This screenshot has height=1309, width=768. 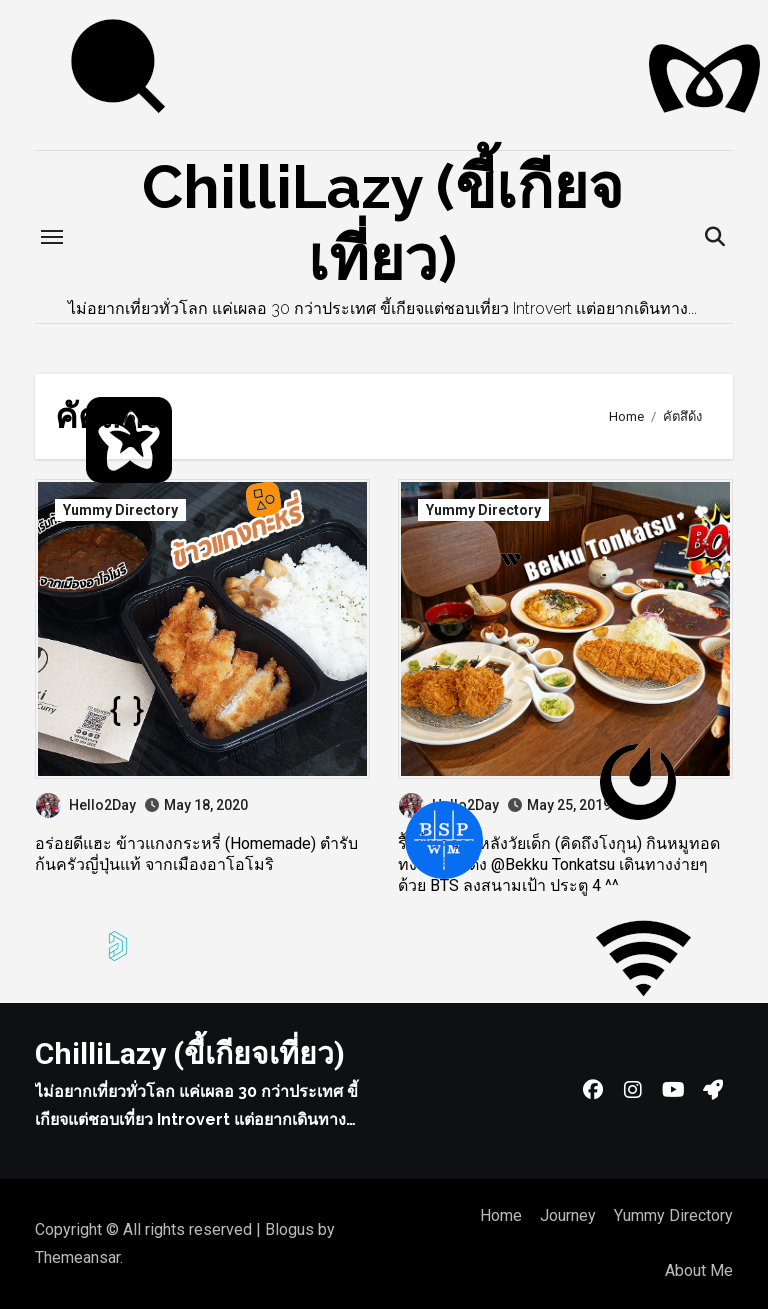 I want to click on western union logo, so click(x=510, y=559).